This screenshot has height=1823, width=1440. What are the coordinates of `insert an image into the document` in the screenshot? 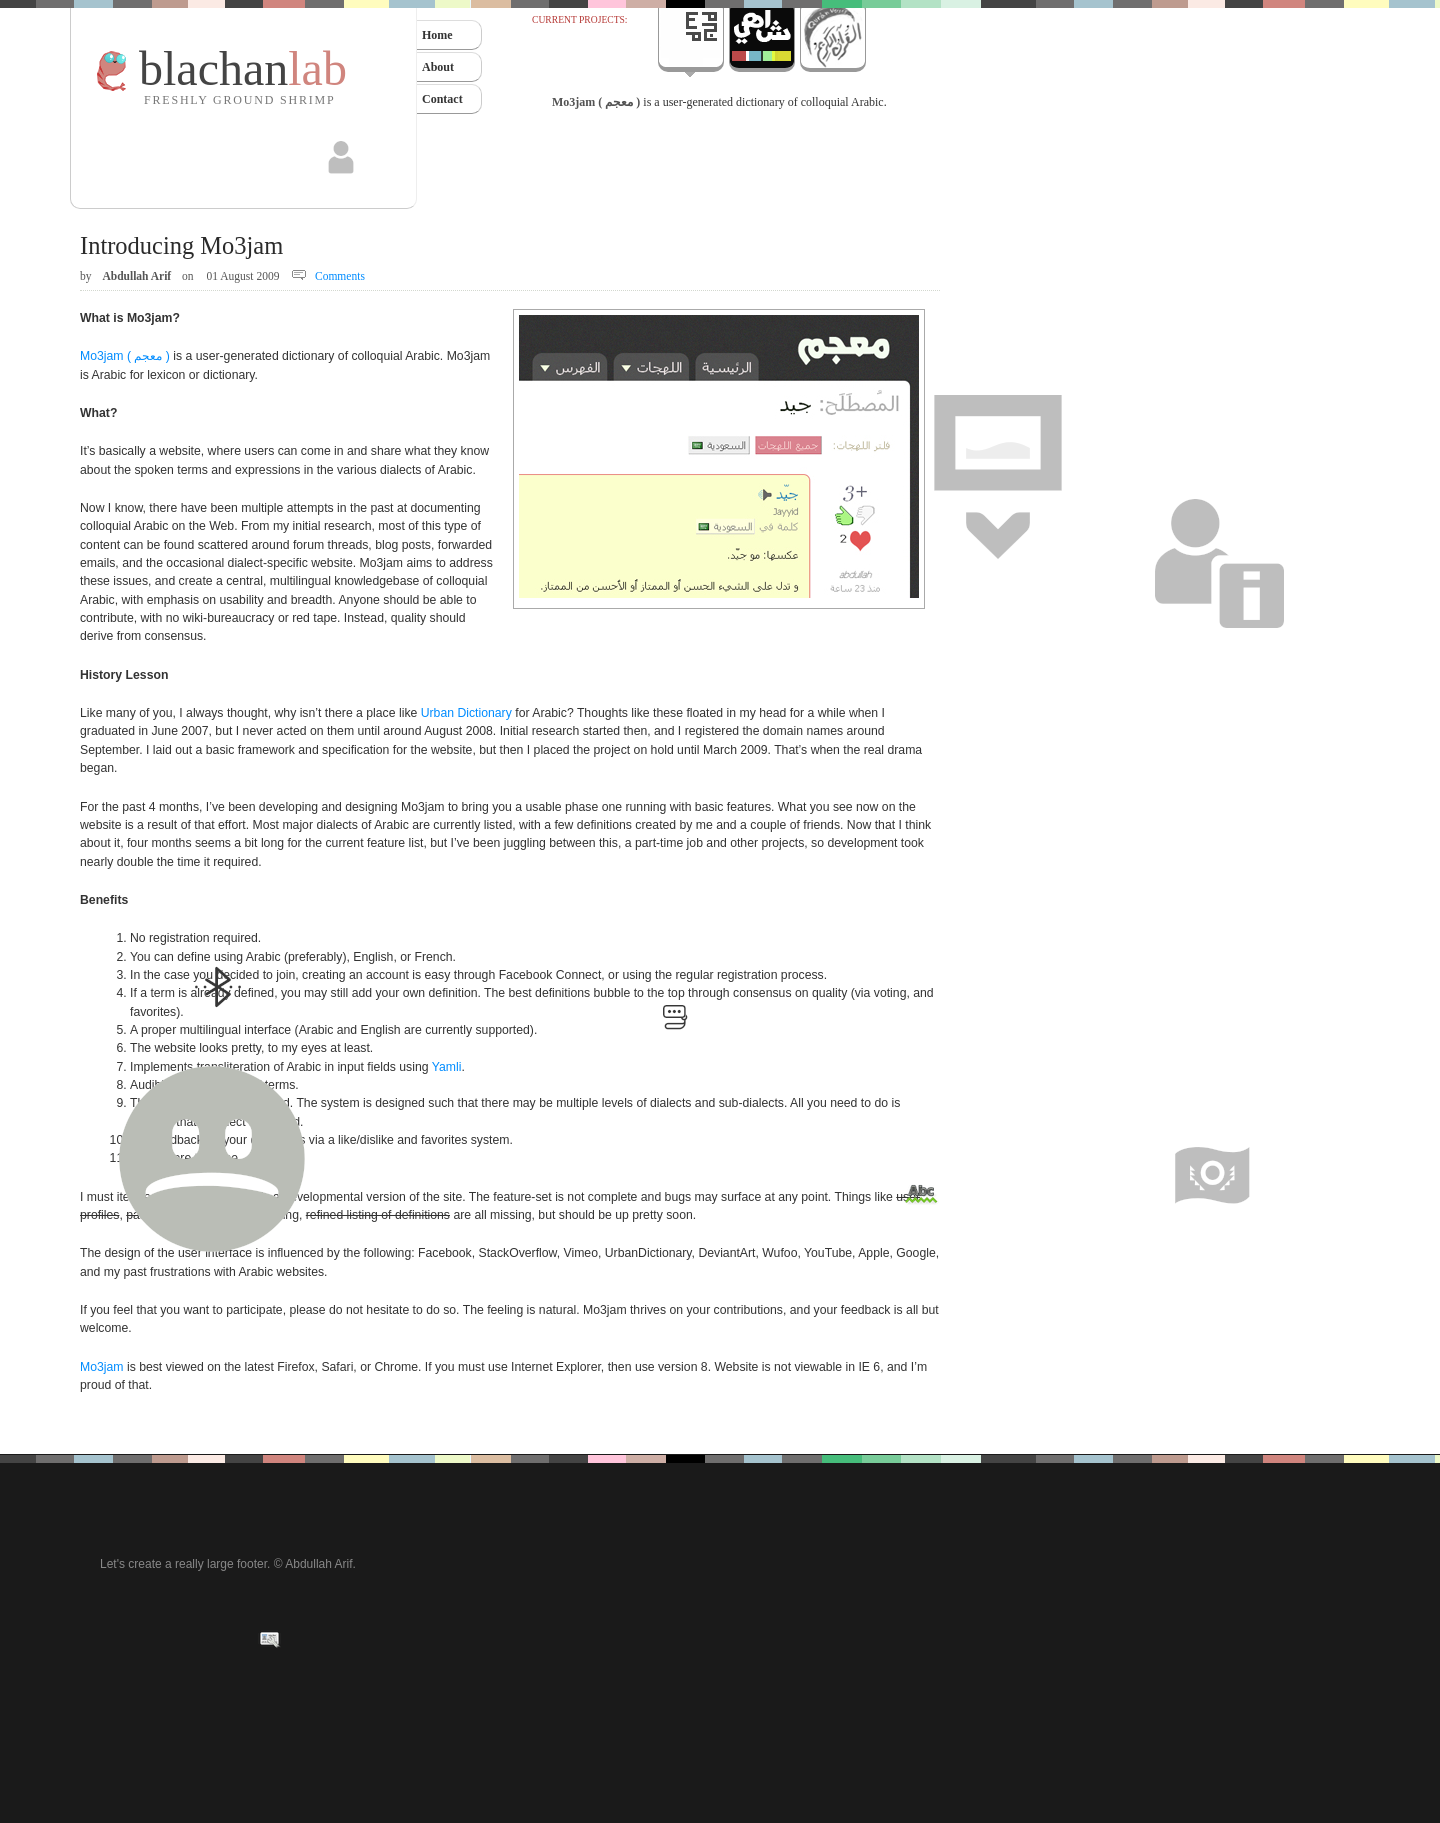 It's located at (998, 480).